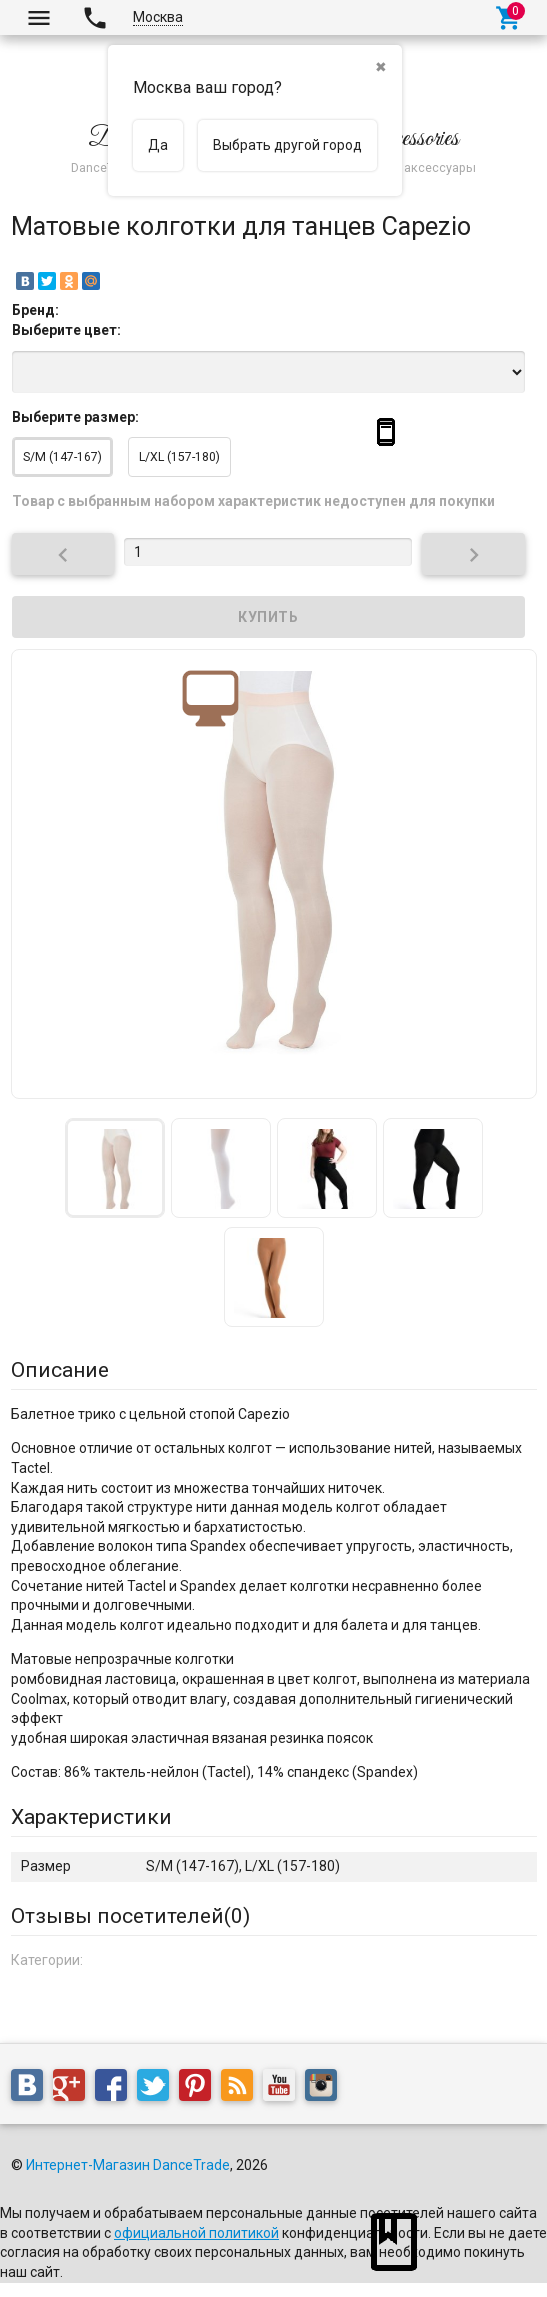  What do you see at coordinates (386, 432) in the screenshot?
I see `view mobile ad placements` at bounding box center [386, 432].